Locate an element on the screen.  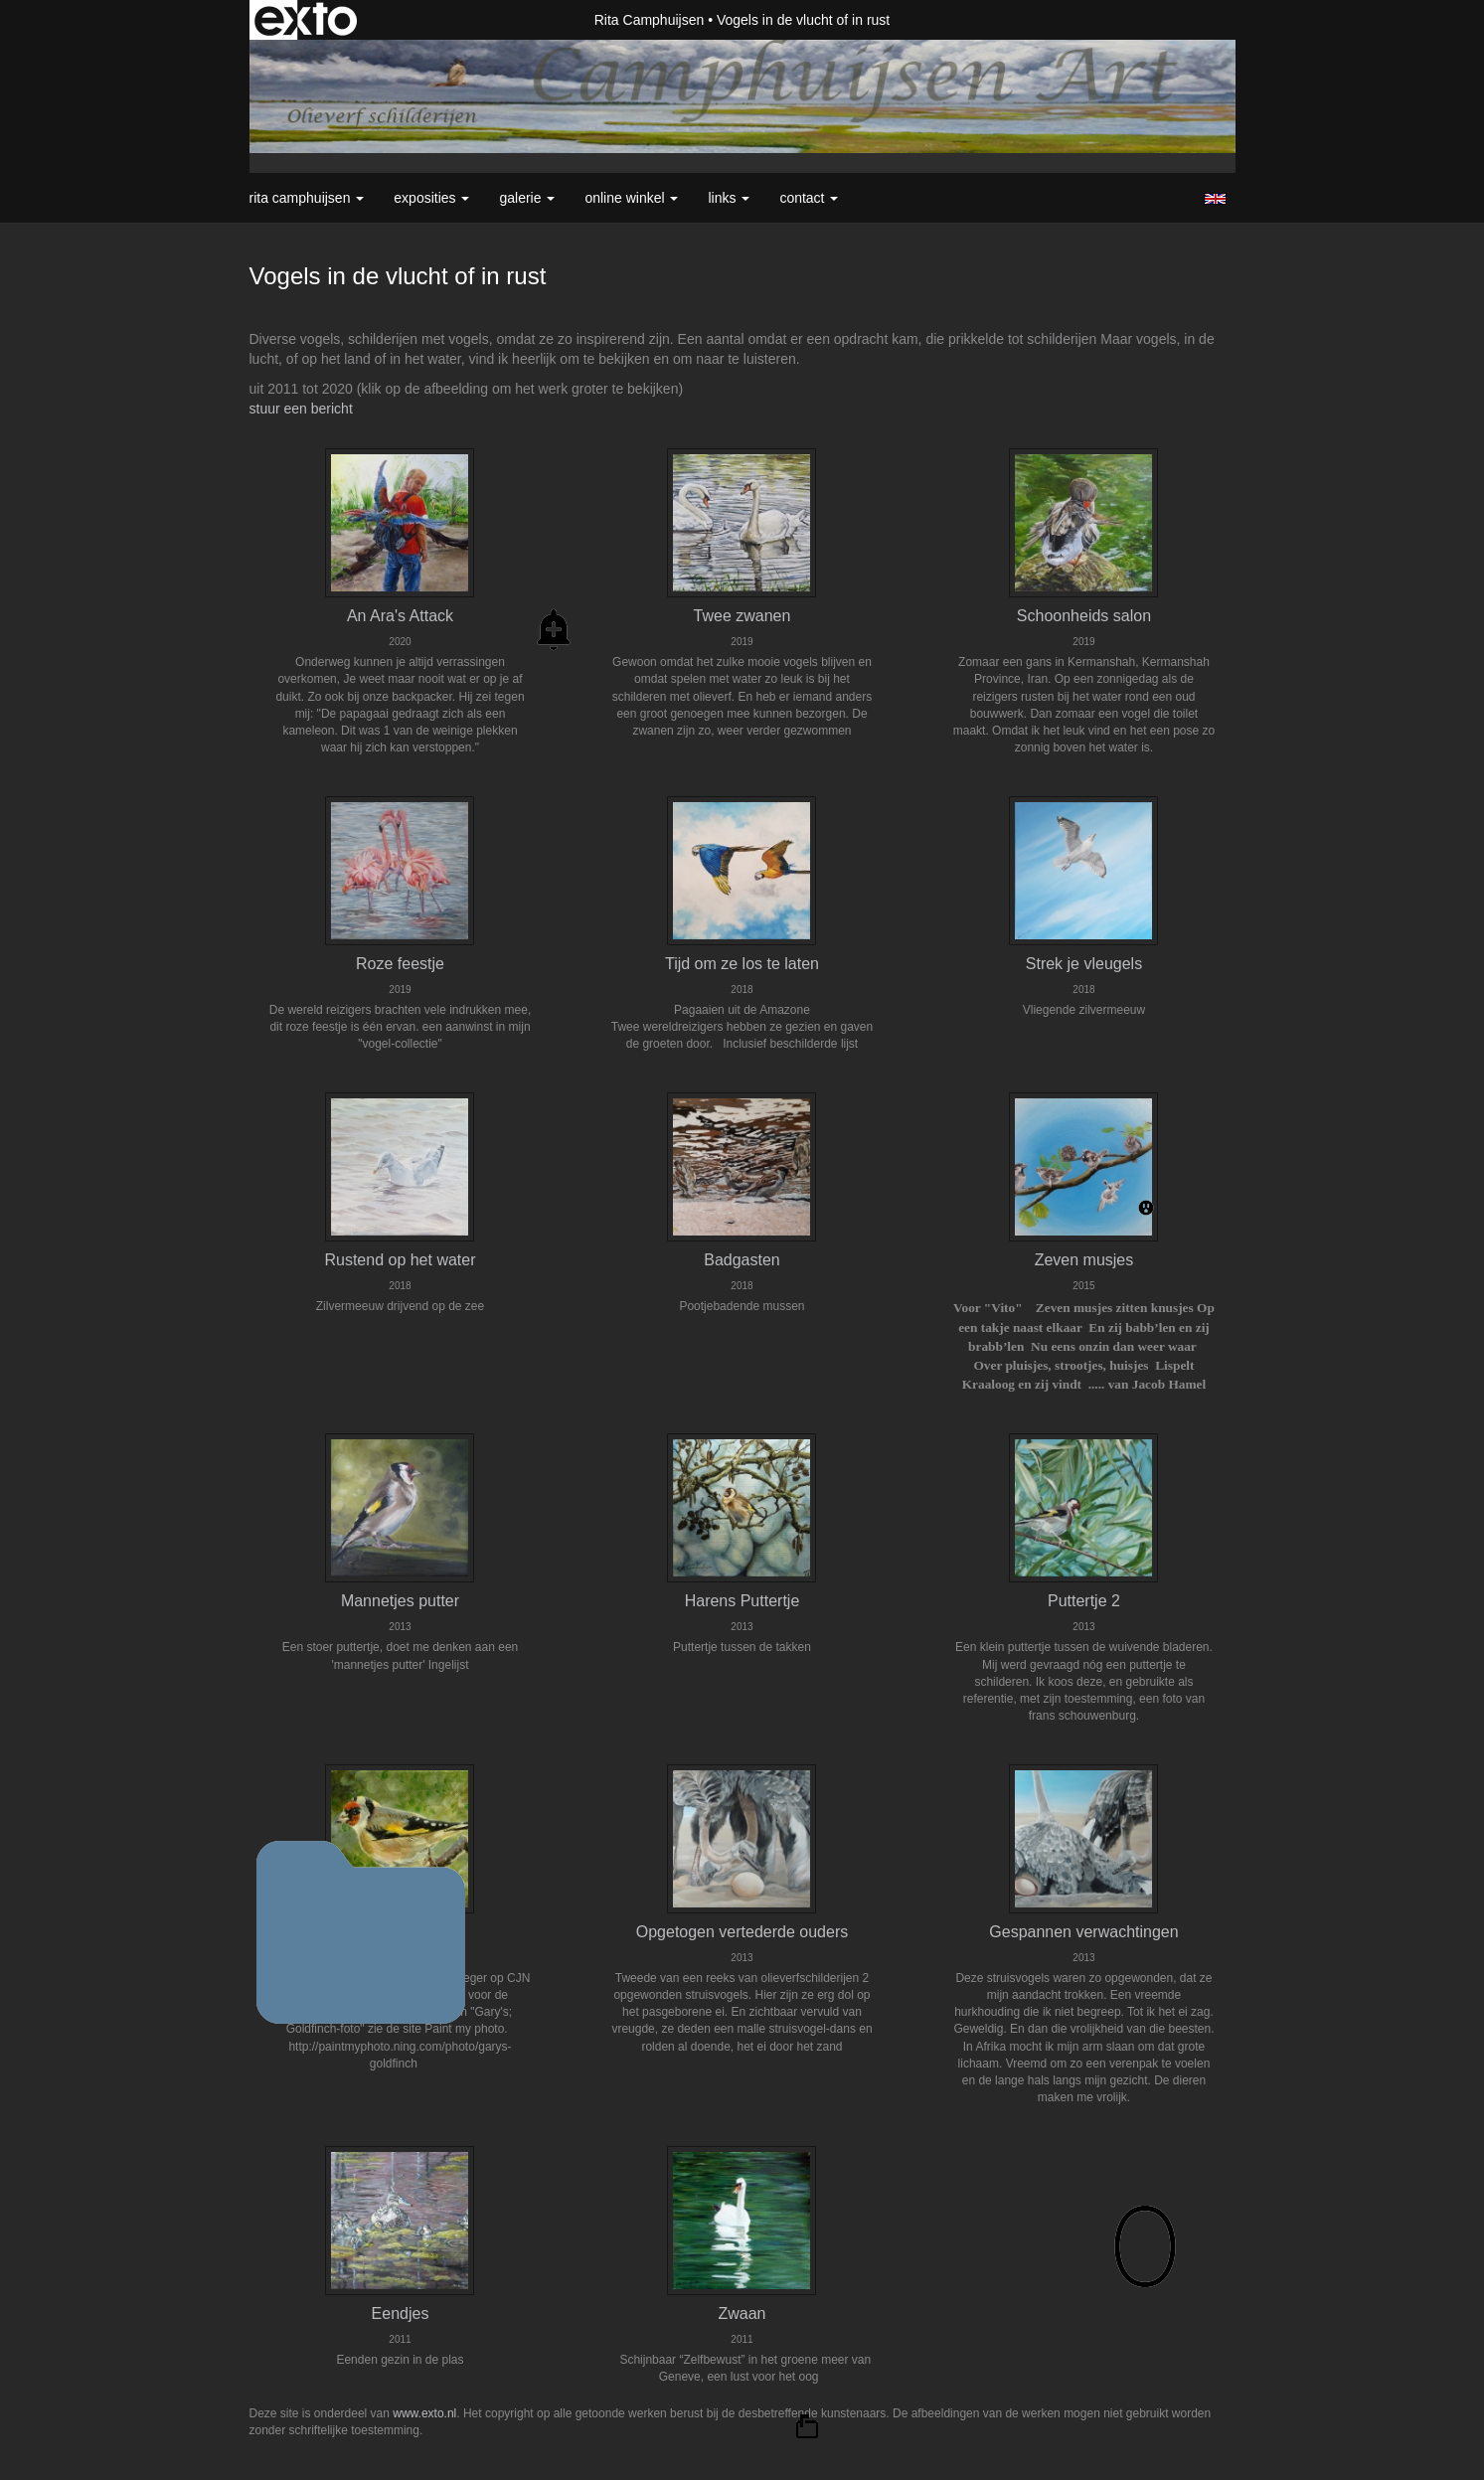
indicates unread mail in your mailbox is located at coordinates (807, 2427).